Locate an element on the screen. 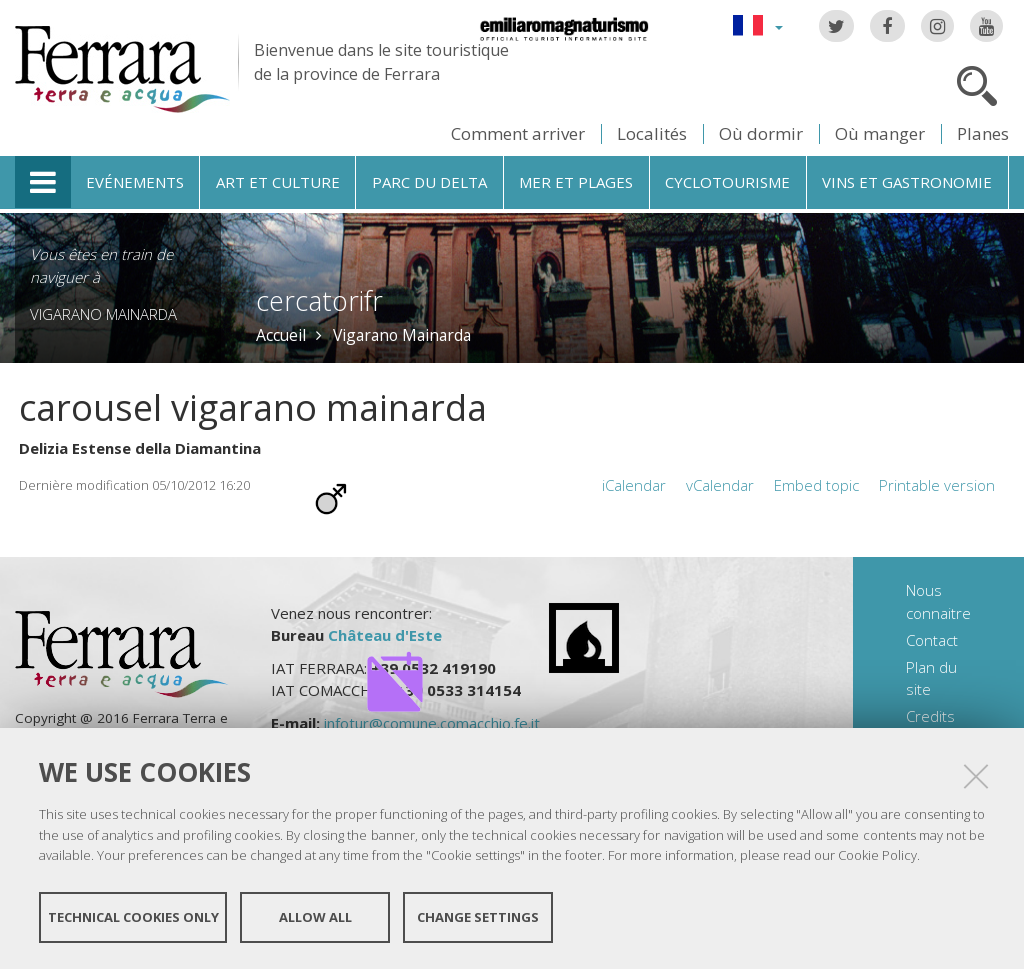 This screenshot has height=969, width=1024. select transgender as gender identity is located at coordinates (331, 498).